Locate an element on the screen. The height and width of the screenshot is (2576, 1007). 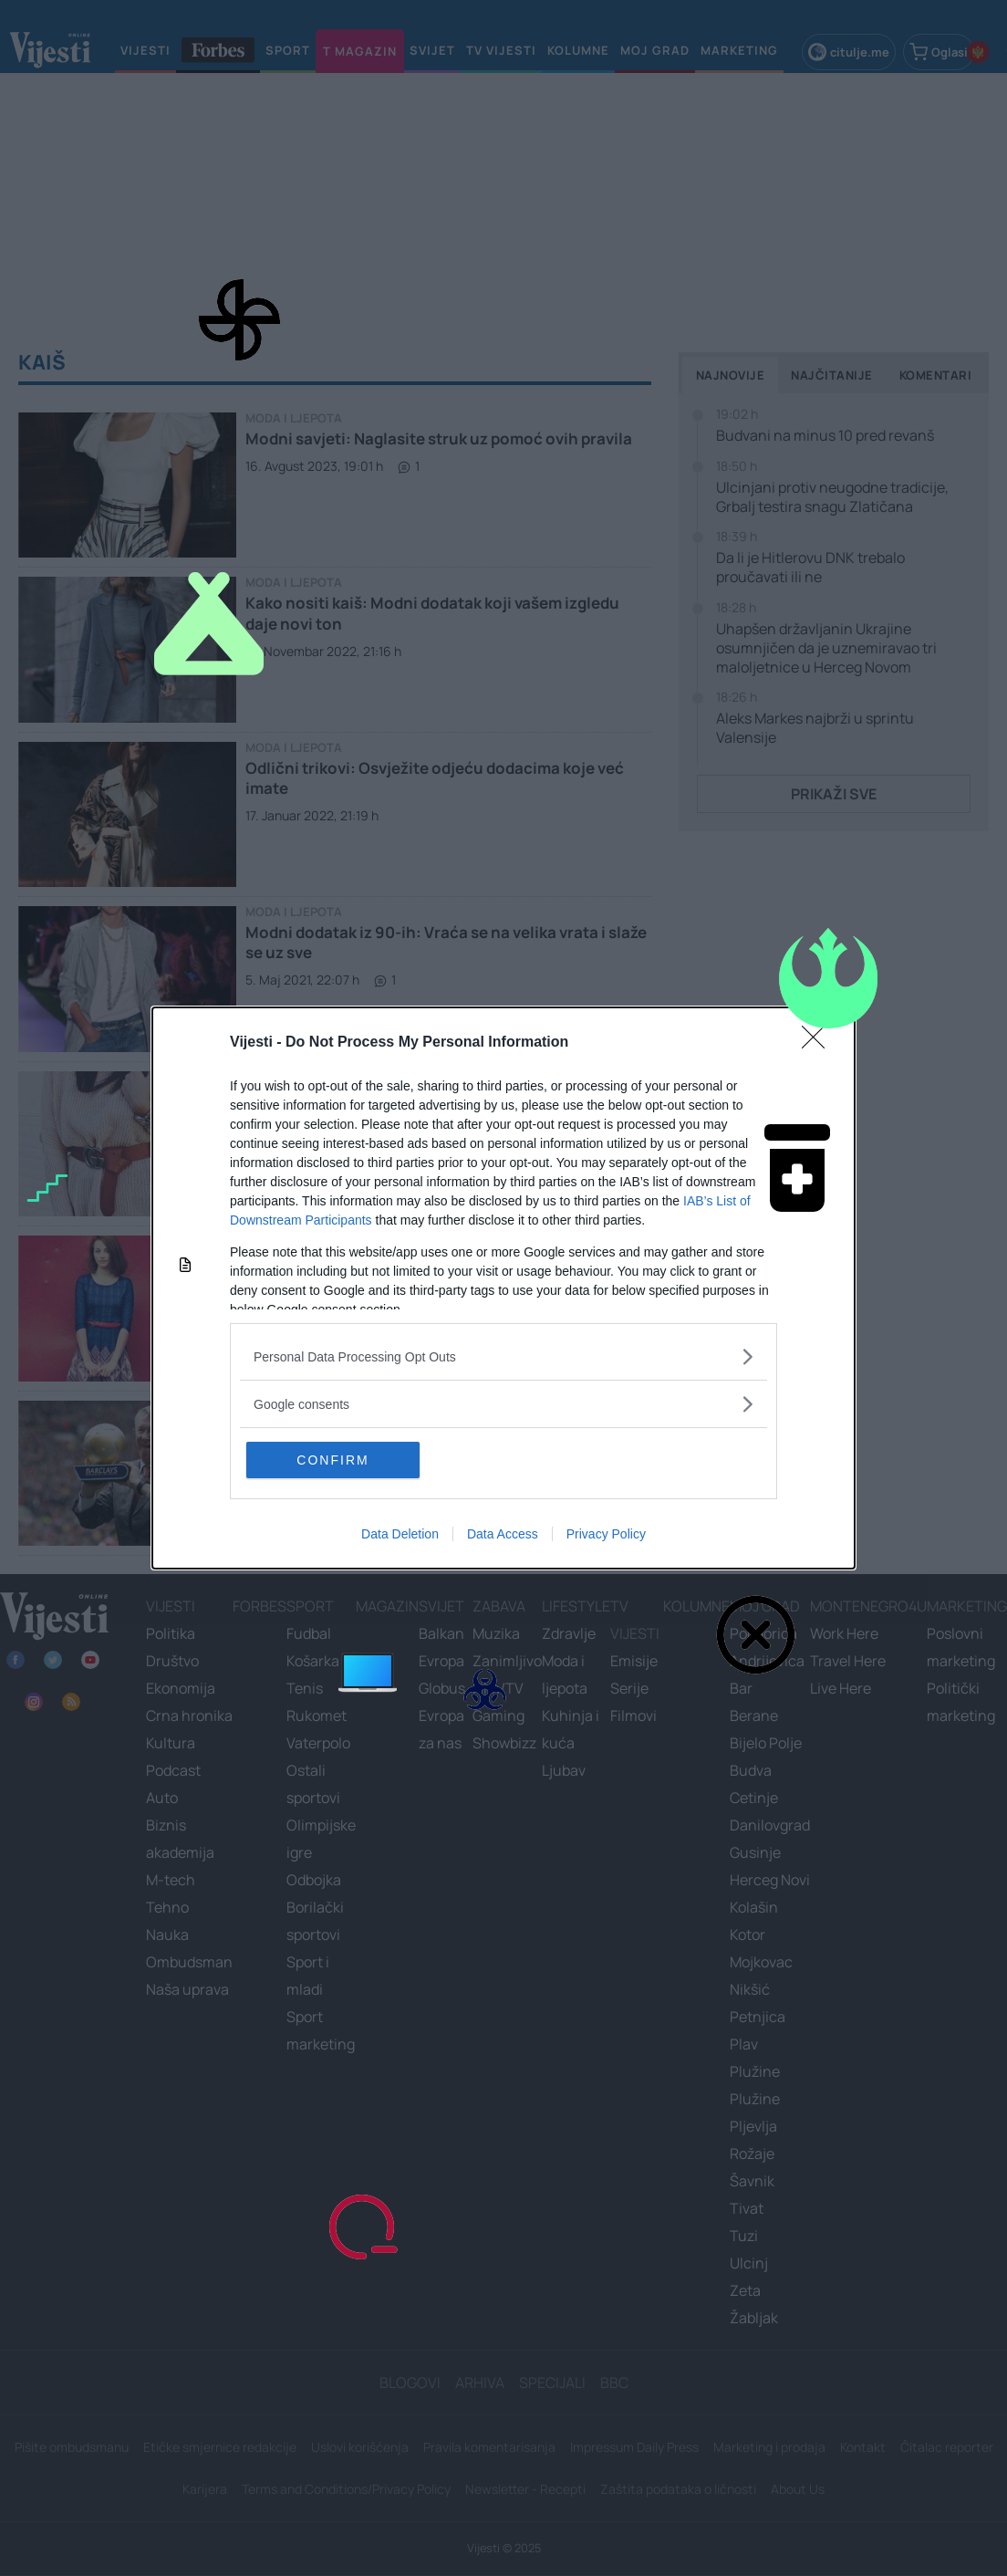
Star Wars Rebel Alliance logo is located at coordinates (828, 978).